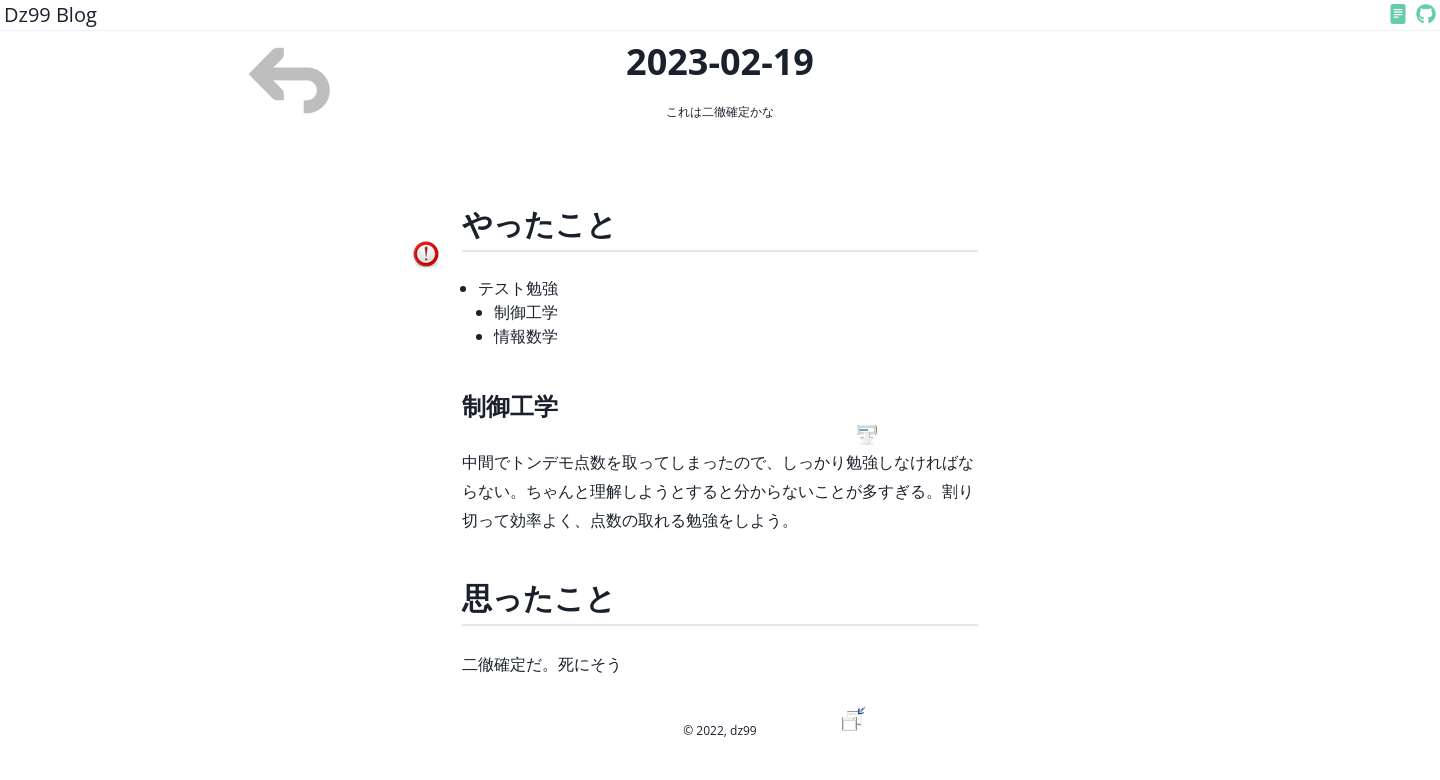  Describe the element at coordinates (426, 254) in the screenshot. I see `indicates important or critical information` at that location.